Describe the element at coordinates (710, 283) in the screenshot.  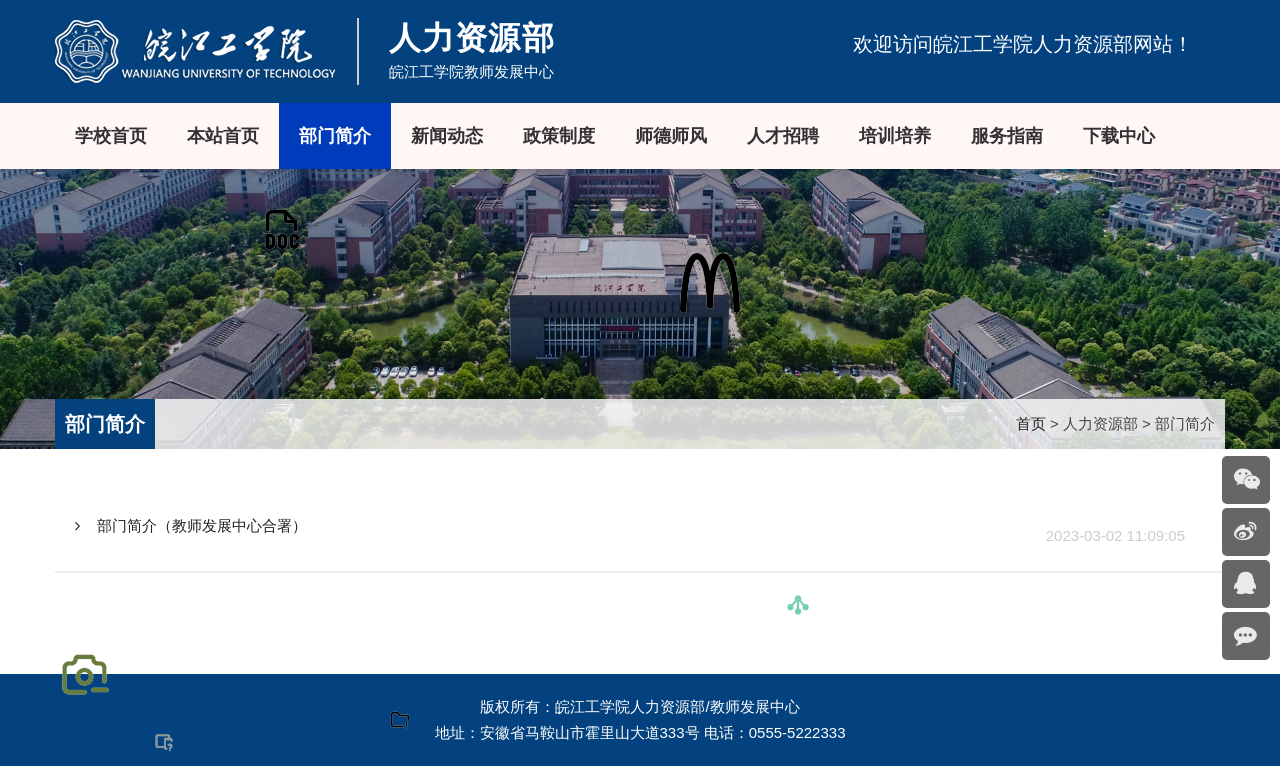
I see `open the McDonald's app or website` at that location.